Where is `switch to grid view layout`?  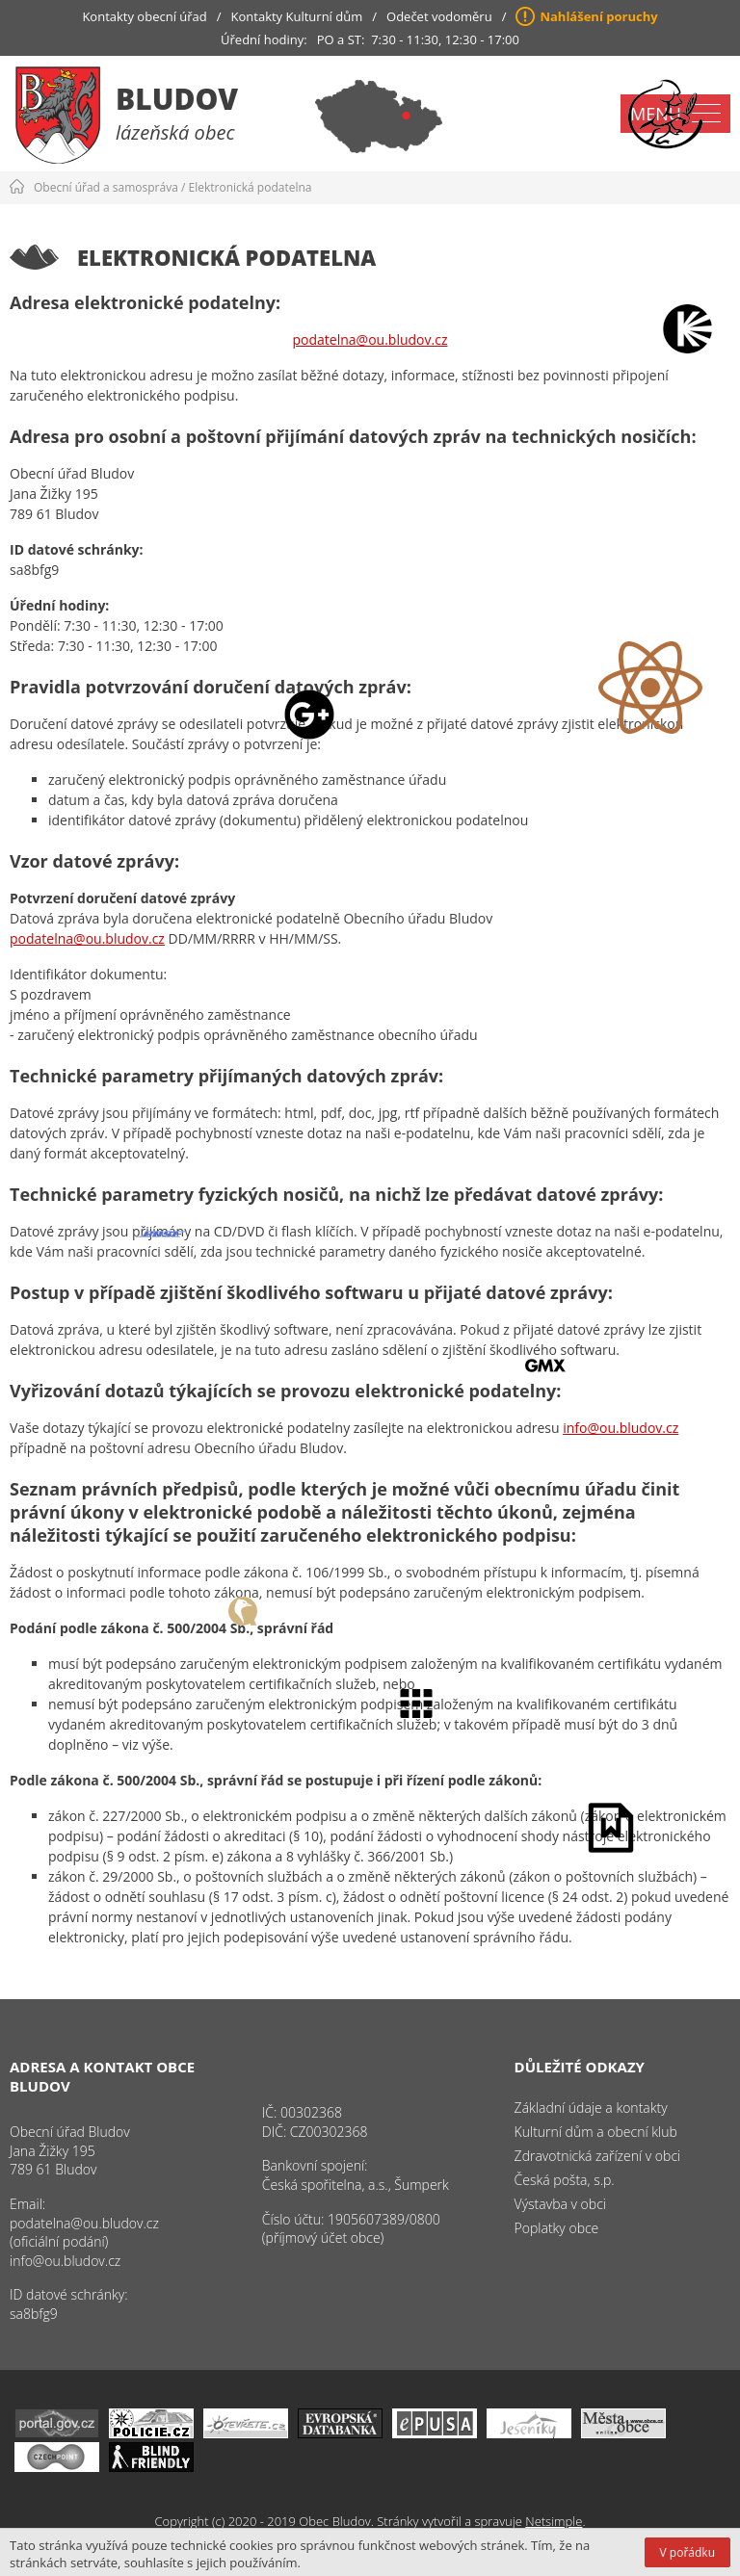 switch to grid view layout is located at coordinates (416, 1704).